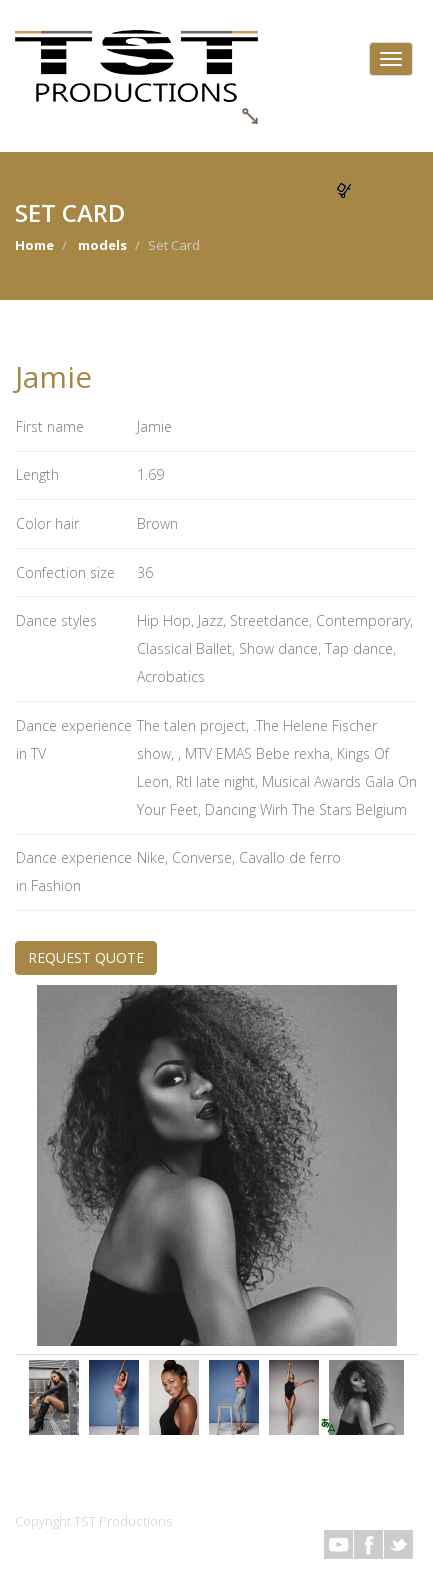 The width and height of the screenshot is (433, 1579). What do you see at coordinates (250, 116) in the screenshot?
I see `navigate to the next item diagonally` at bounding box center [250, 116].